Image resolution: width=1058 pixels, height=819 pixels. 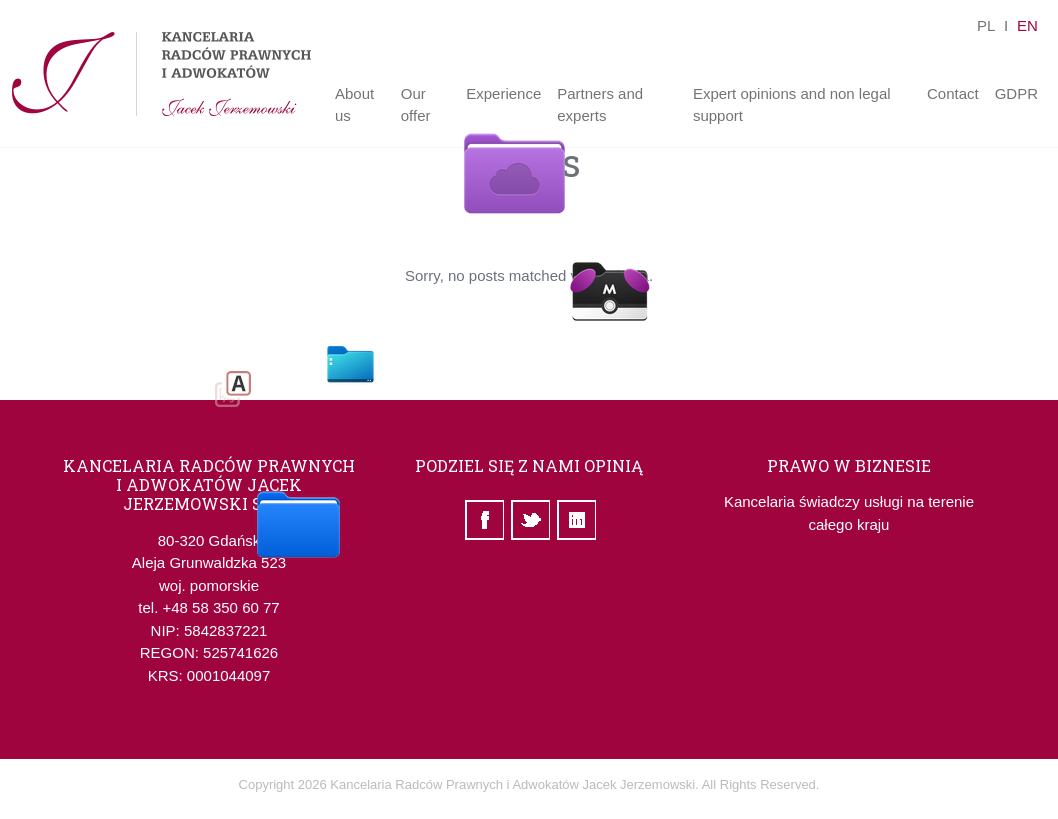 What do you see at coordinates (298, 524) in the screenshot?
I see `open folder to view files` at bounding box center [298, 524].